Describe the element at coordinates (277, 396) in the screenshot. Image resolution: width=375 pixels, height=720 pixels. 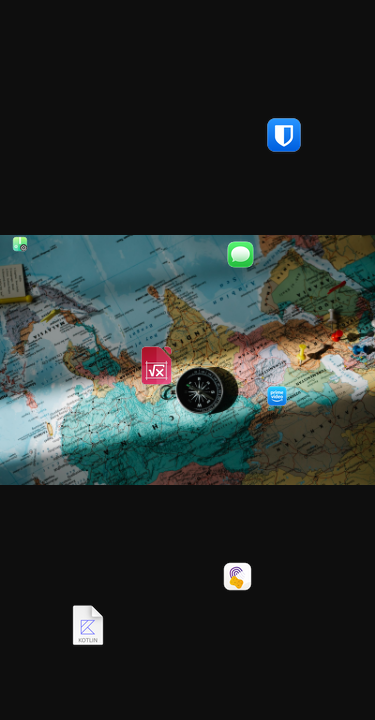
I see `open Amazon Prime Video app` at that location.